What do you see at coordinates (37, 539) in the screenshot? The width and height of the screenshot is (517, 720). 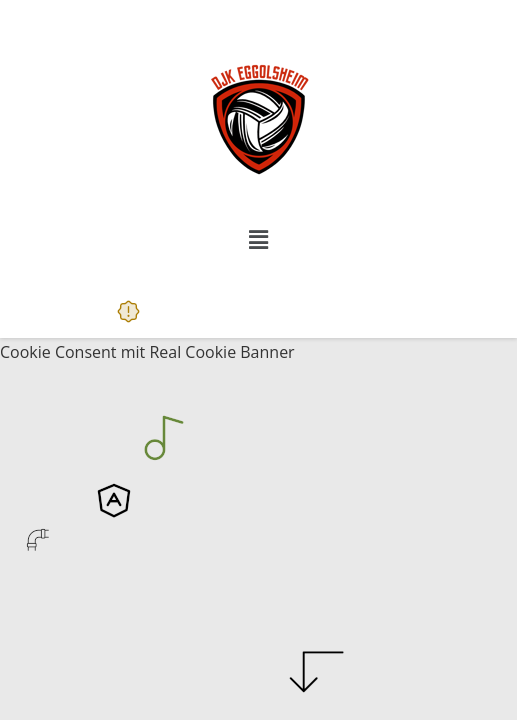 I see `plumbing or pipeline connection indicator` at bounding box center [37, 539].